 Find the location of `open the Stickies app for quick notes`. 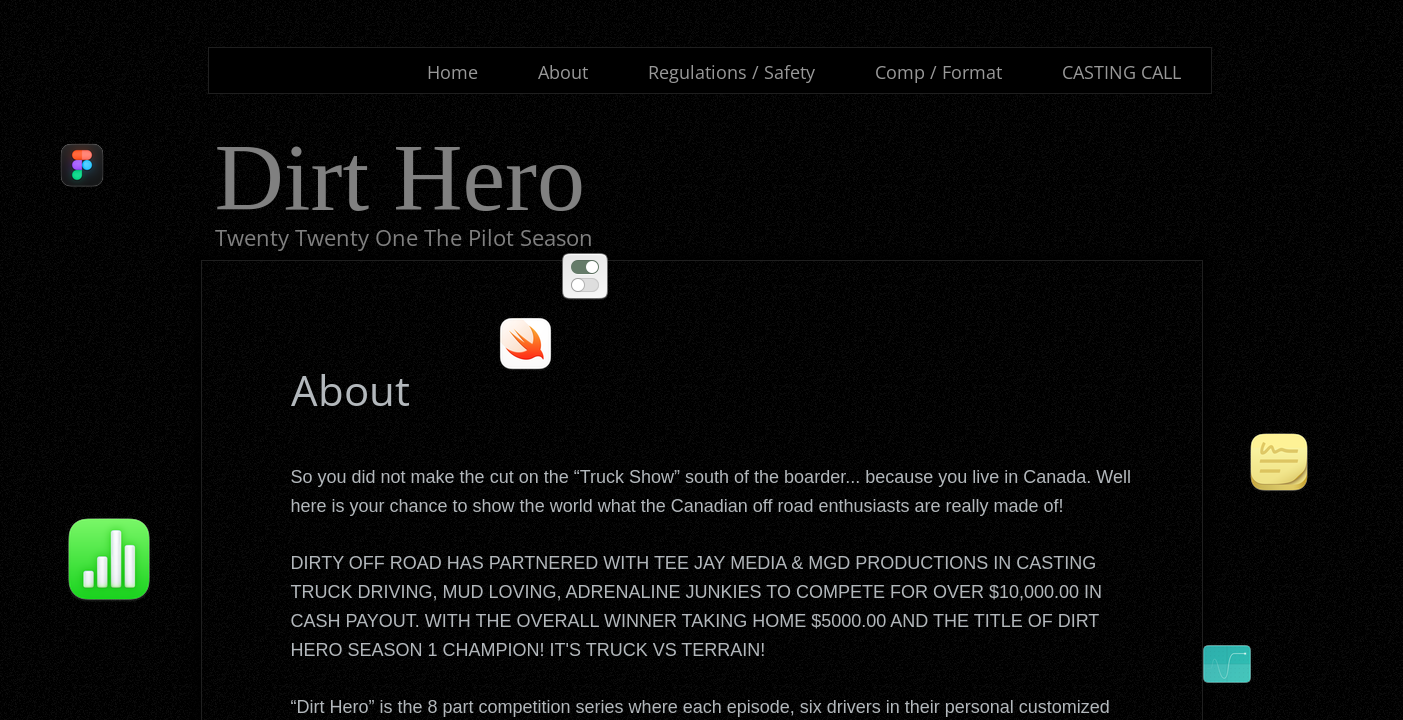

open the Stickies app for quick notes is located at coordinates (1279, 462).